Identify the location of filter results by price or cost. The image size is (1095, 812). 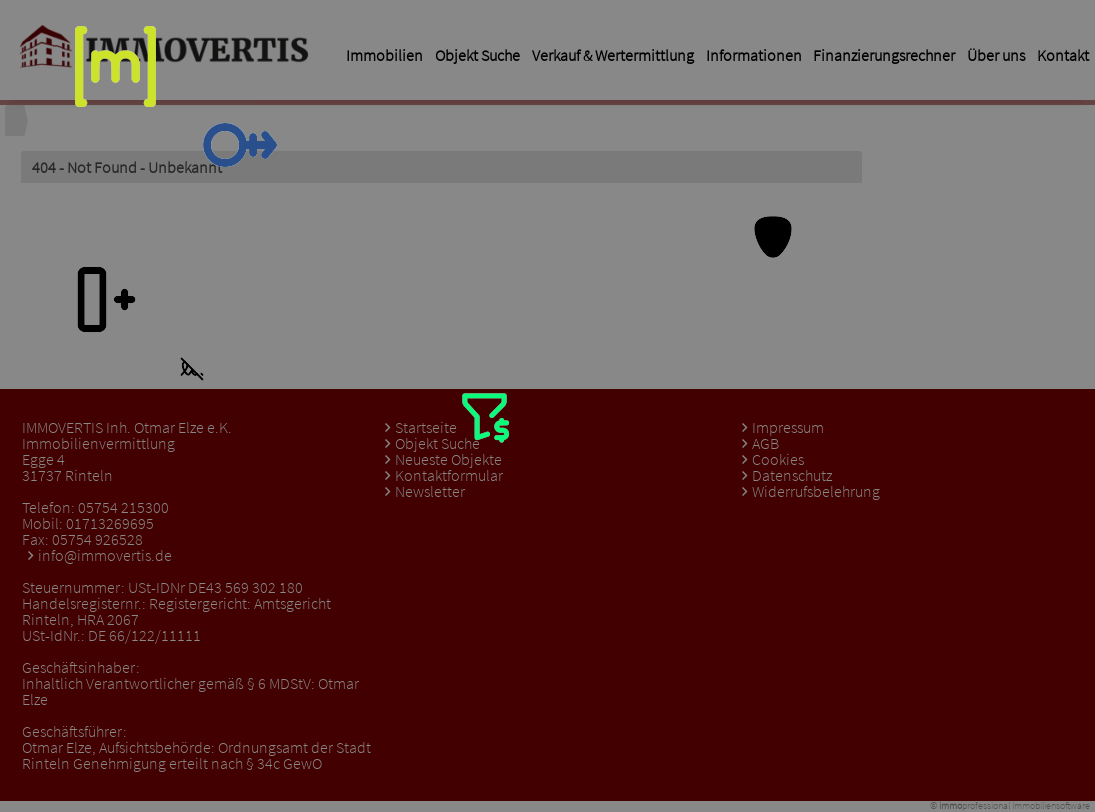
(484, 415).